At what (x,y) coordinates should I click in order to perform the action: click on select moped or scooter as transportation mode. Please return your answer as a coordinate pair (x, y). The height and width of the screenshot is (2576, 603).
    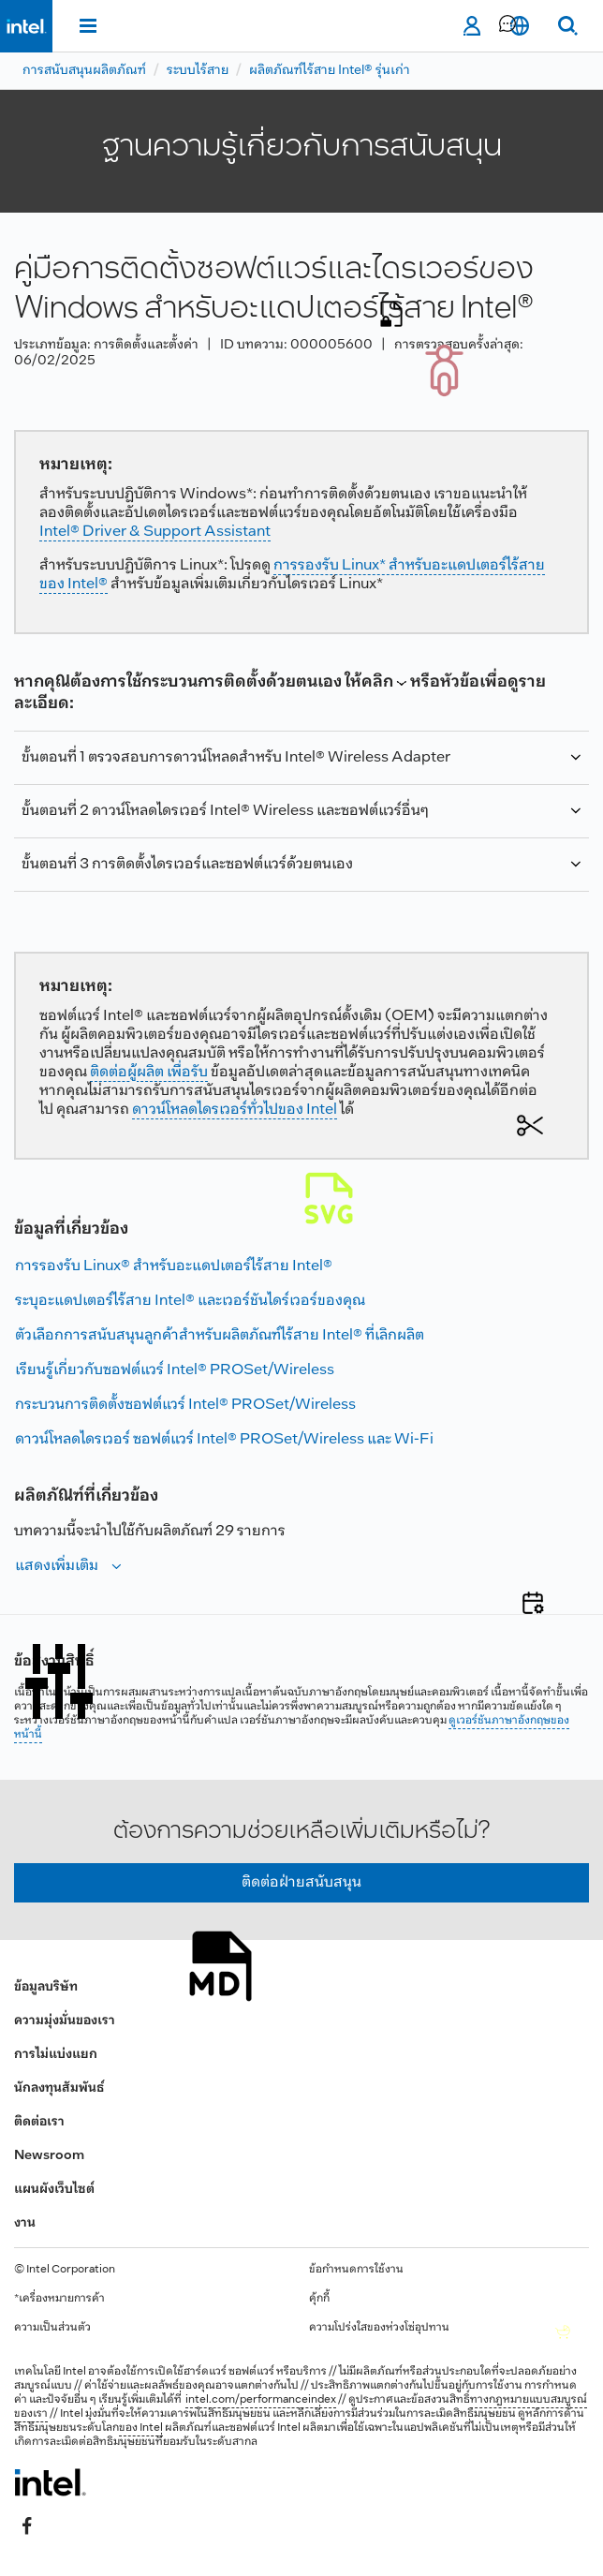
    Looking at the image, I should click on (444, 370).